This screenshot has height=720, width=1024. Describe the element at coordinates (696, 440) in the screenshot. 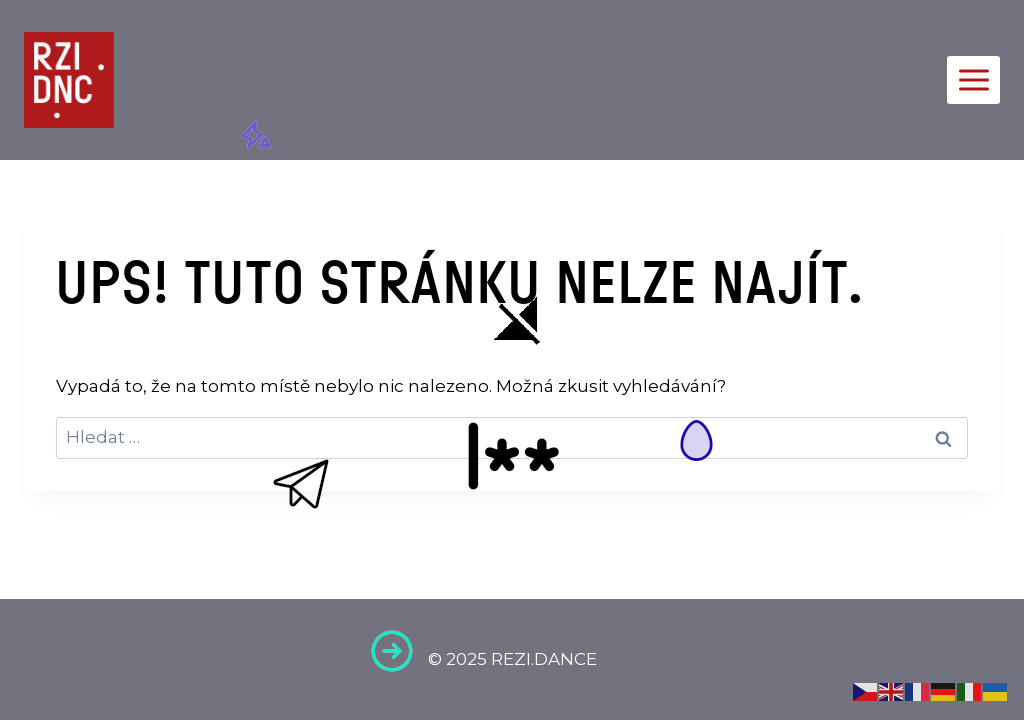

I see `indicates egg or egg-related content` at that location.